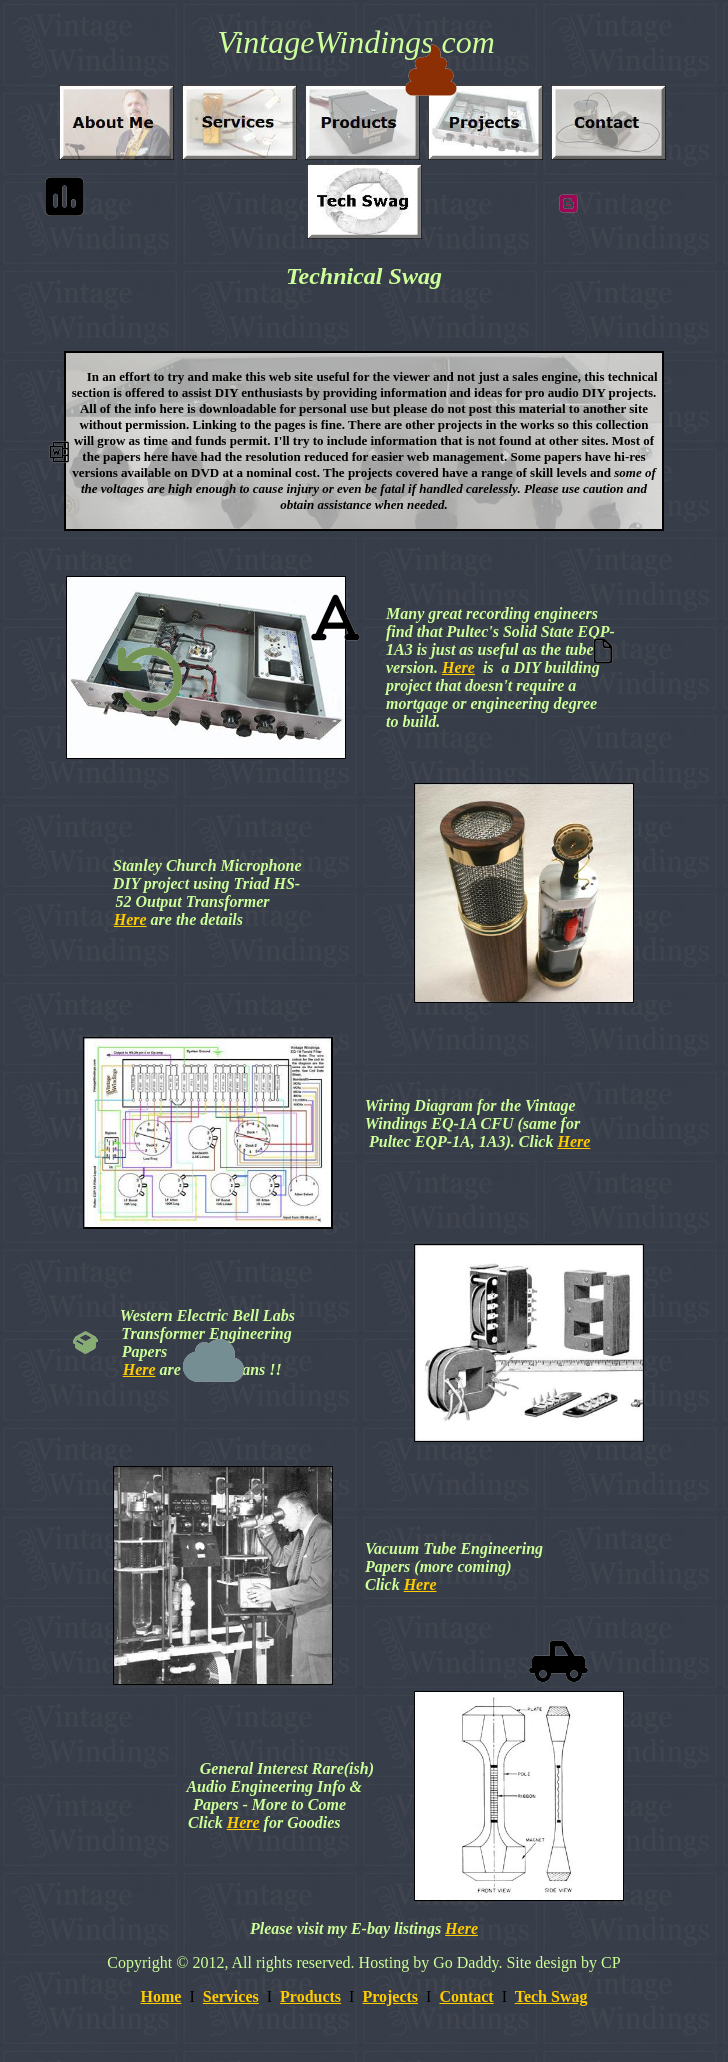 Image resolution: width=728 pixels, height=2062 pixels. Describe the element at coordinates (558, 1661) in the screenshot. I see `select pickup truck as vehicle type` at that location.